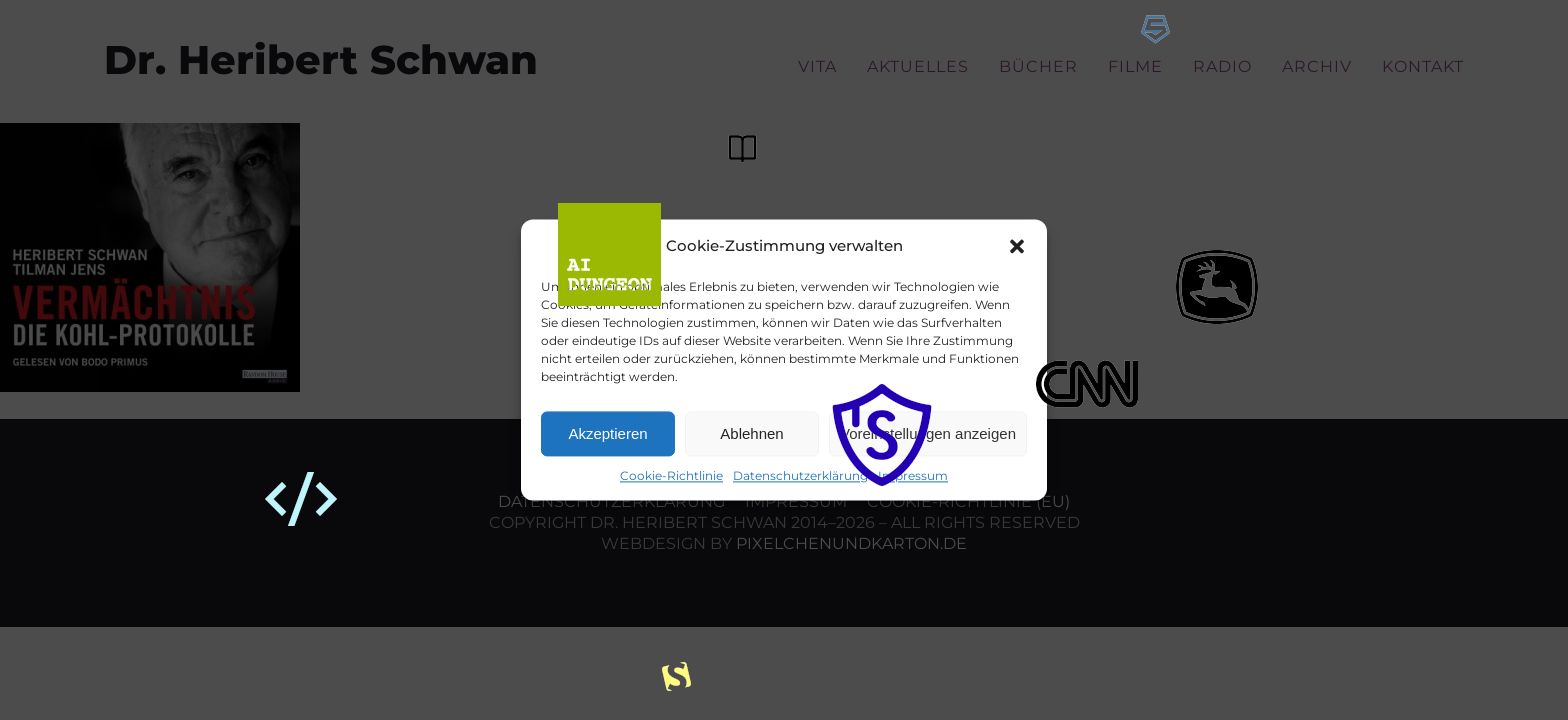 Image resolution: width=1568 pixels, height=720 pixels. Describe the element at coordinates (1087, 384) in the screenshot. I see `open the CNN news app` at that location.